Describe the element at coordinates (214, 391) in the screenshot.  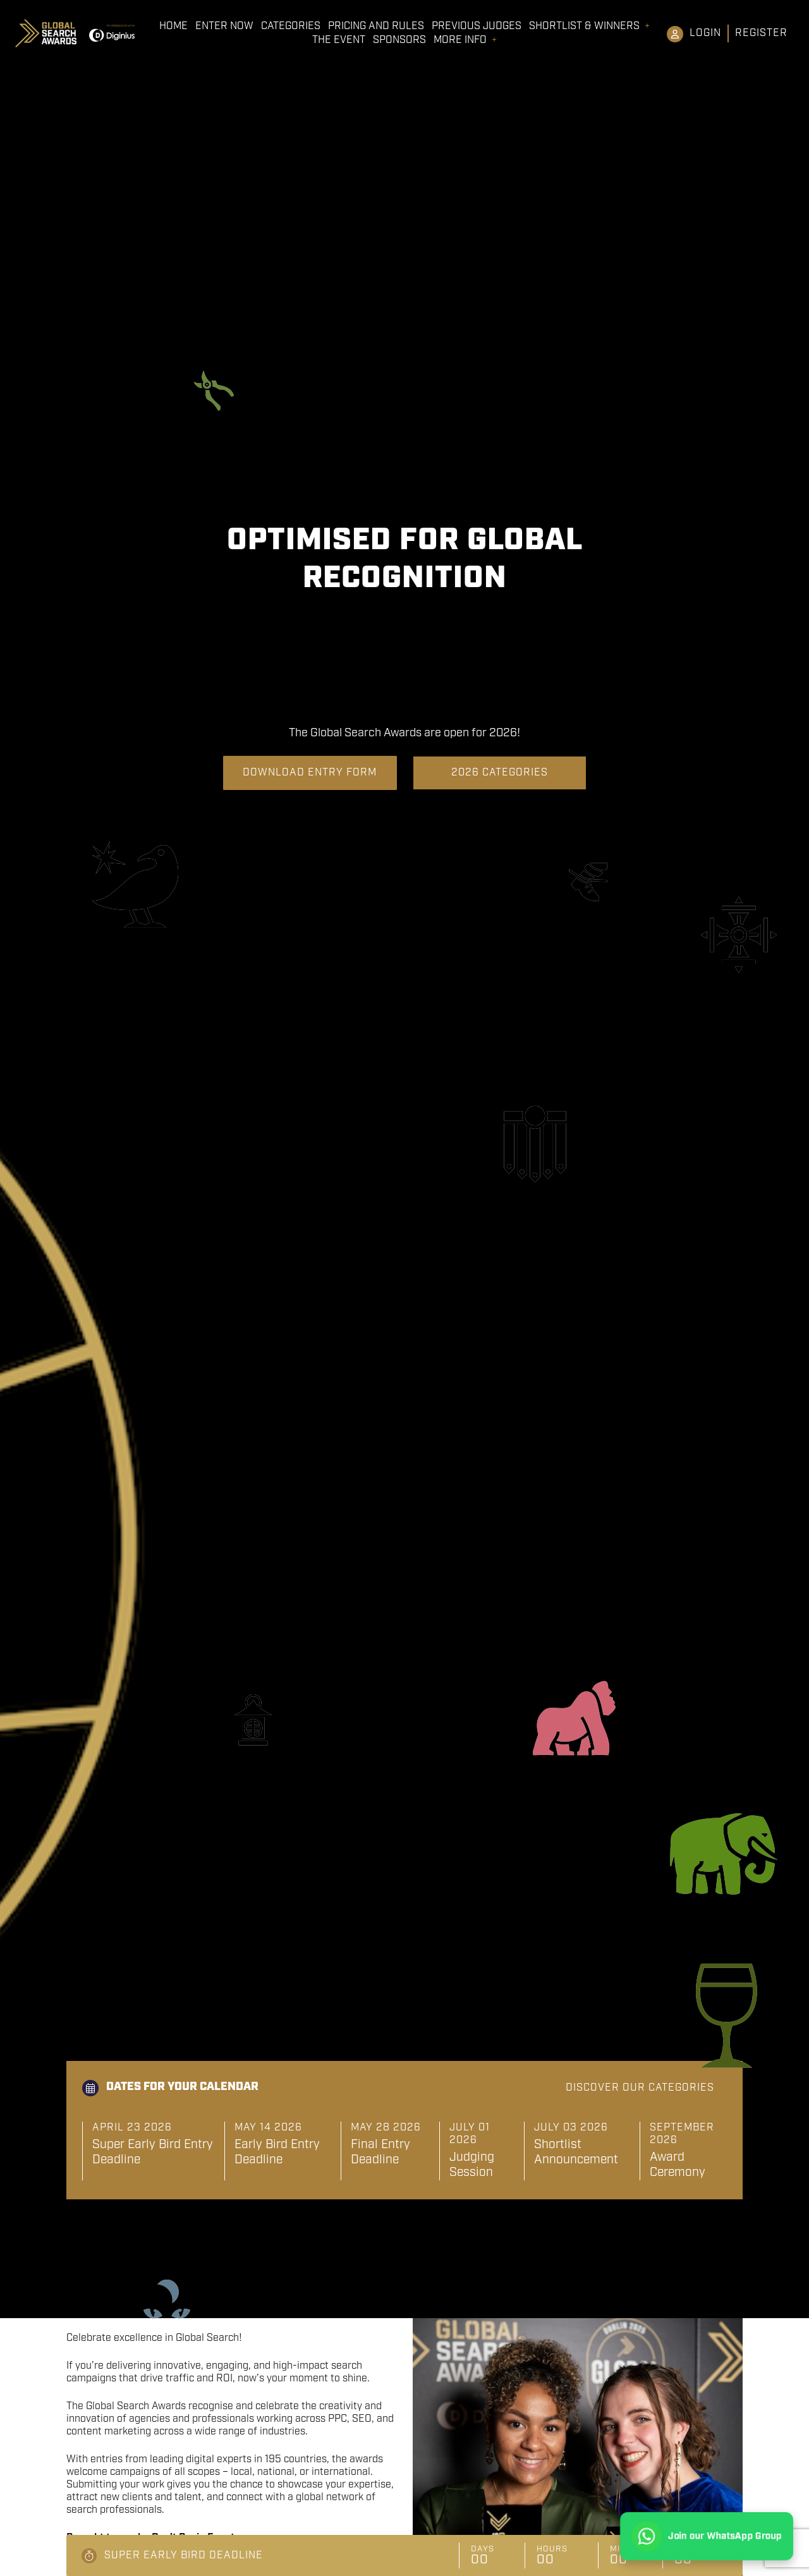
I see `access gardening or pruning tools` at that location.